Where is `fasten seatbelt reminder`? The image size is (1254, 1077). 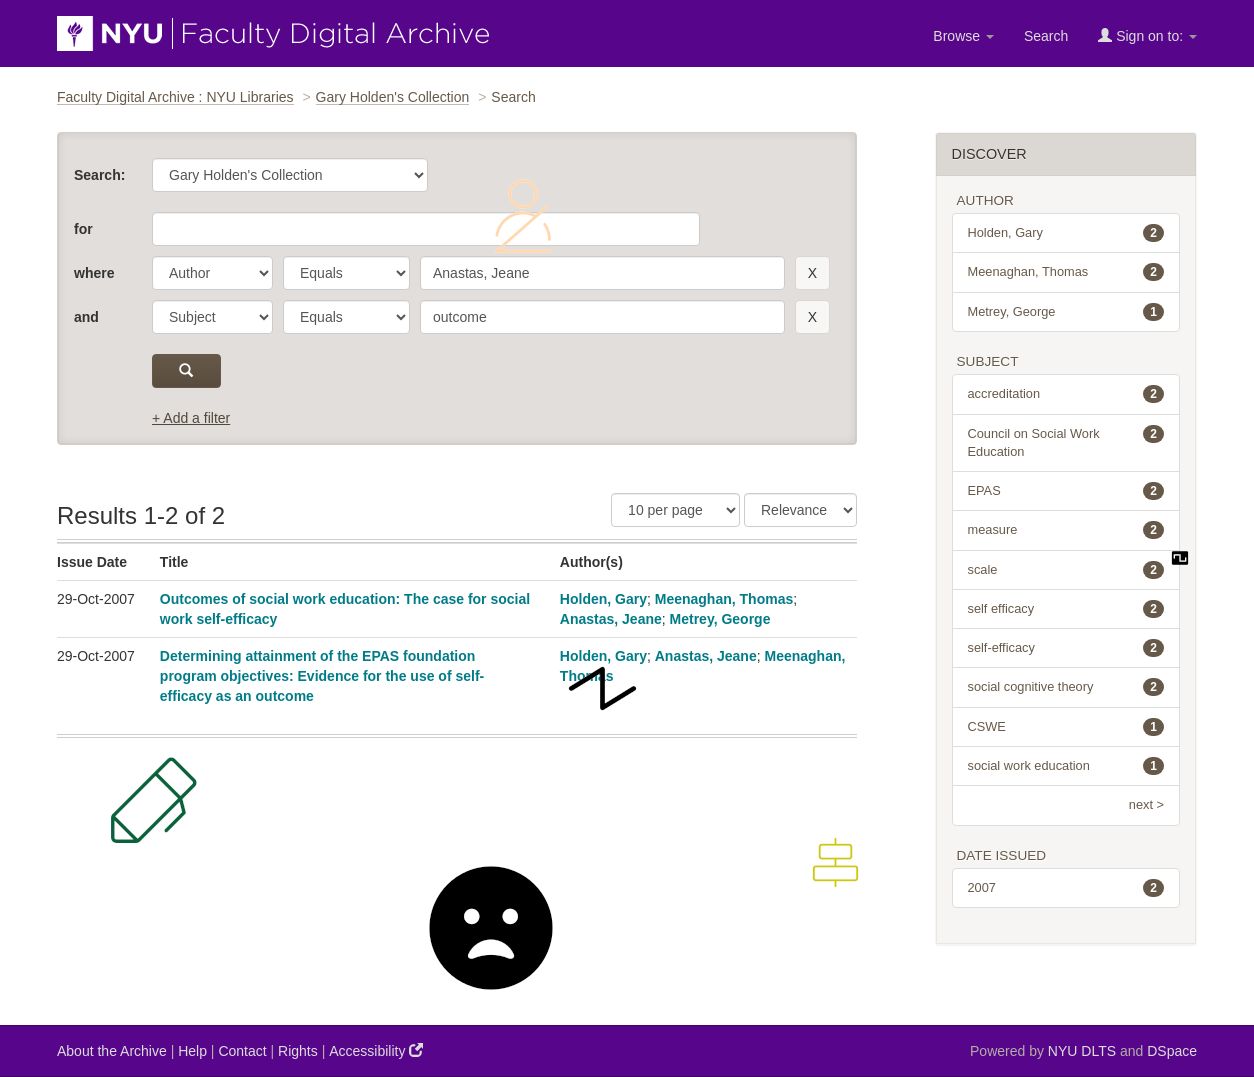 fasten seatbelt reminder is located at coordinates (523, 216).